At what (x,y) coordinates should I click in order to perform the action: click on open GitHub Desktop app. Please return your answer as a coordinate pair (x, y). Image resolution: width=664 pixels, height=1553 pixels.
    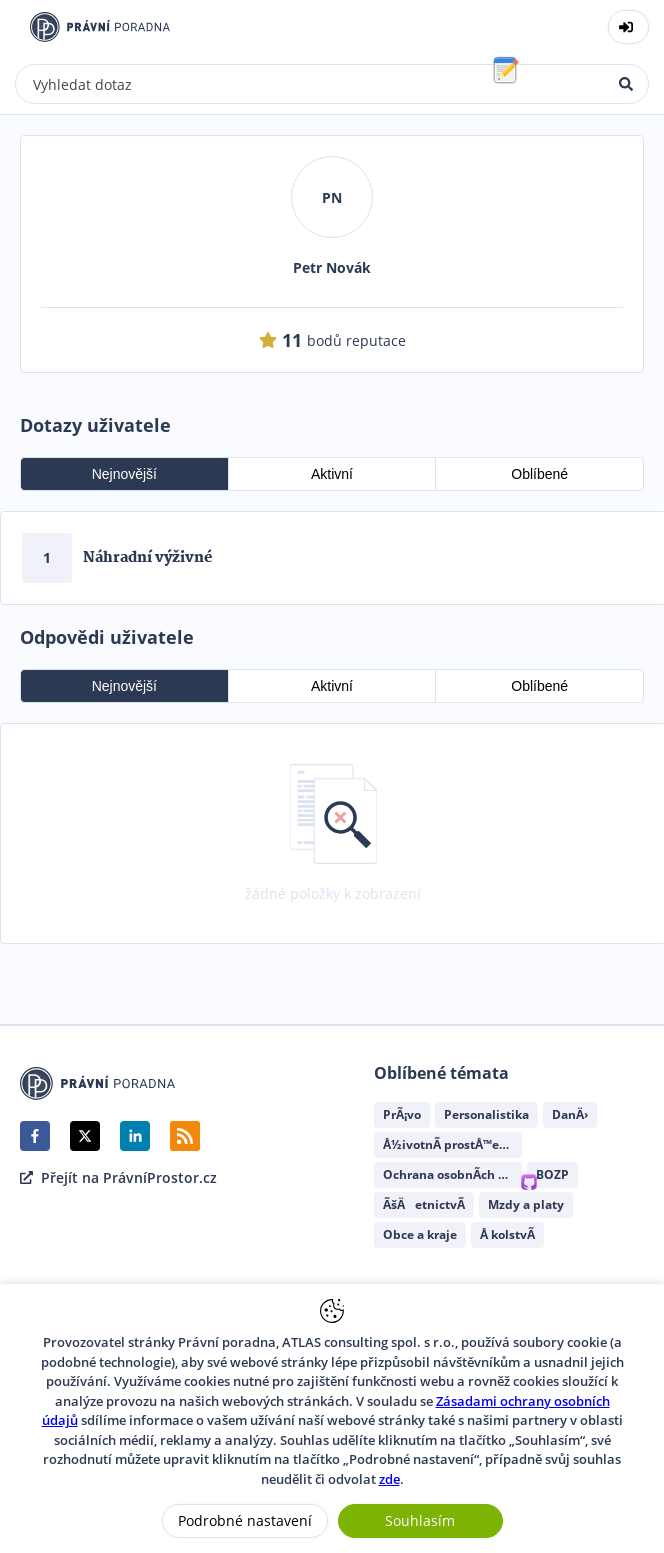
    Looking at the image, I should click on (529, 1182).